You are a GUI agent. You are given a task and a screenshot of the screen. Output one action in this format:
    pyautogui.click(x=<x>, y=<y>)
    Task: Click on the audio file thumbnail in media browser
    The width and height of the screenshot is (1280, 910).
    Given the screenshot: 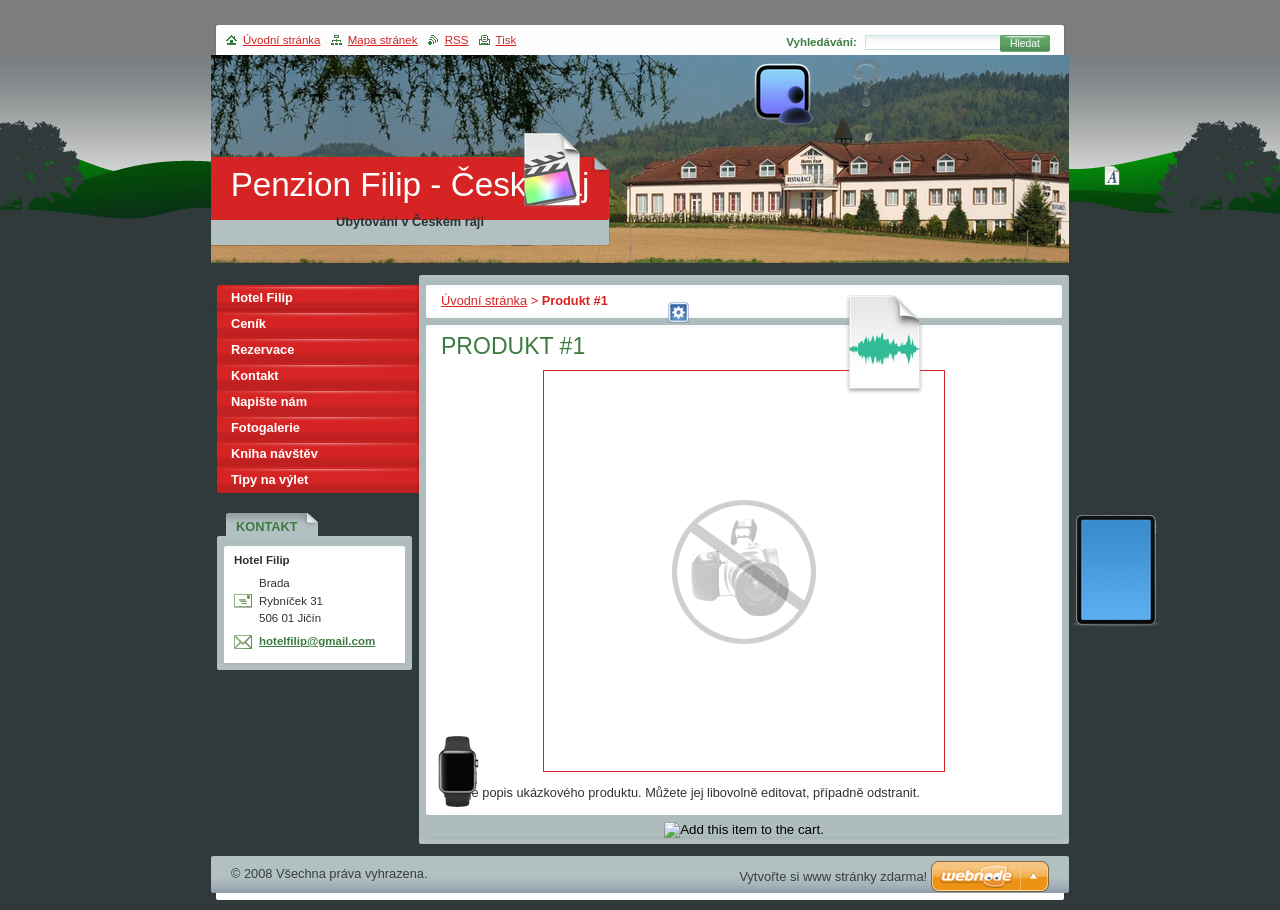 What is the action you would take?
    pyautogui.click(x=884, y=344)
    